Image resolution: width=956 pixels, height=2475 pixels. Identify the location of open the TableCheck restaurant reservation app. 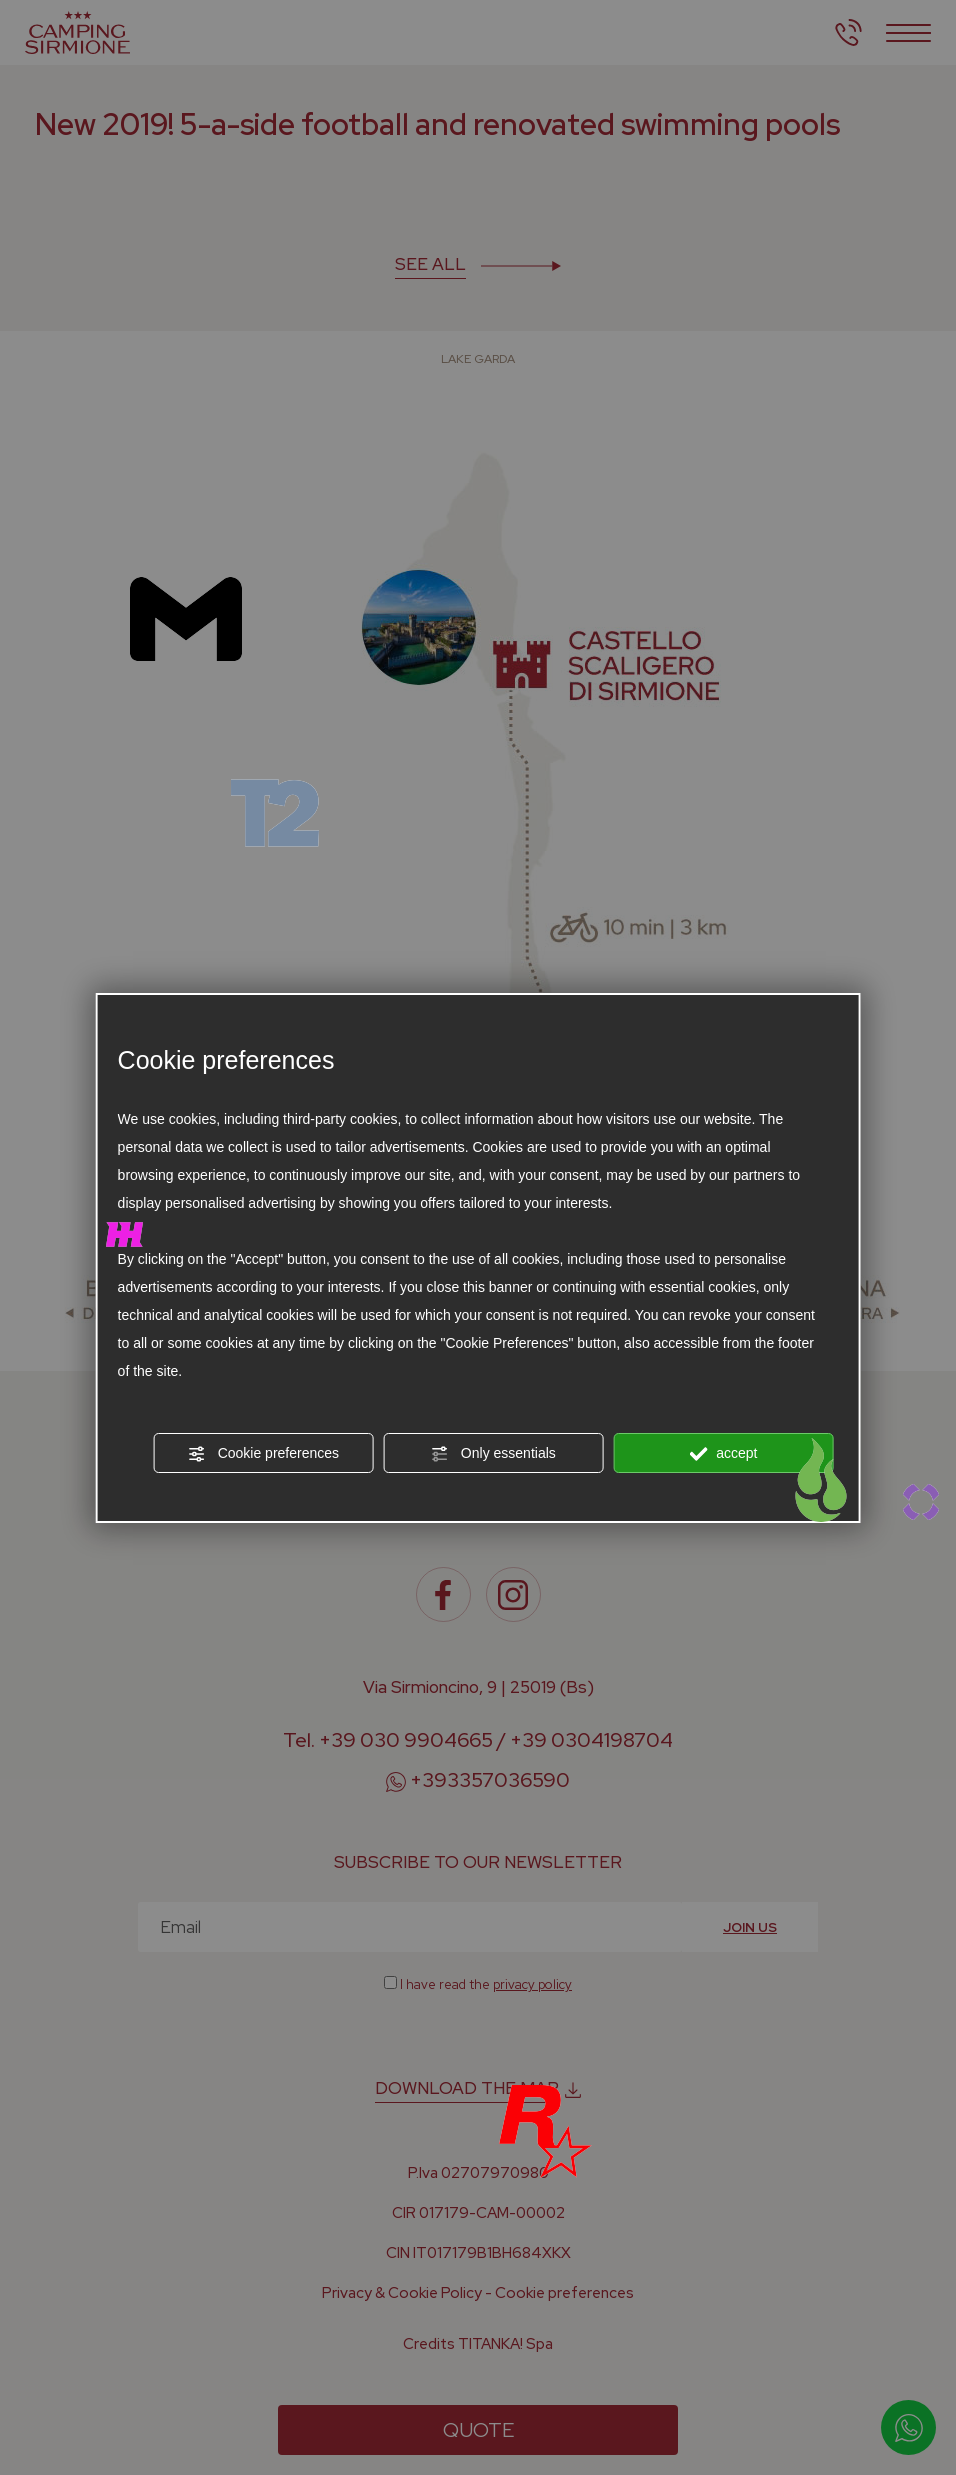
(921, 1502).